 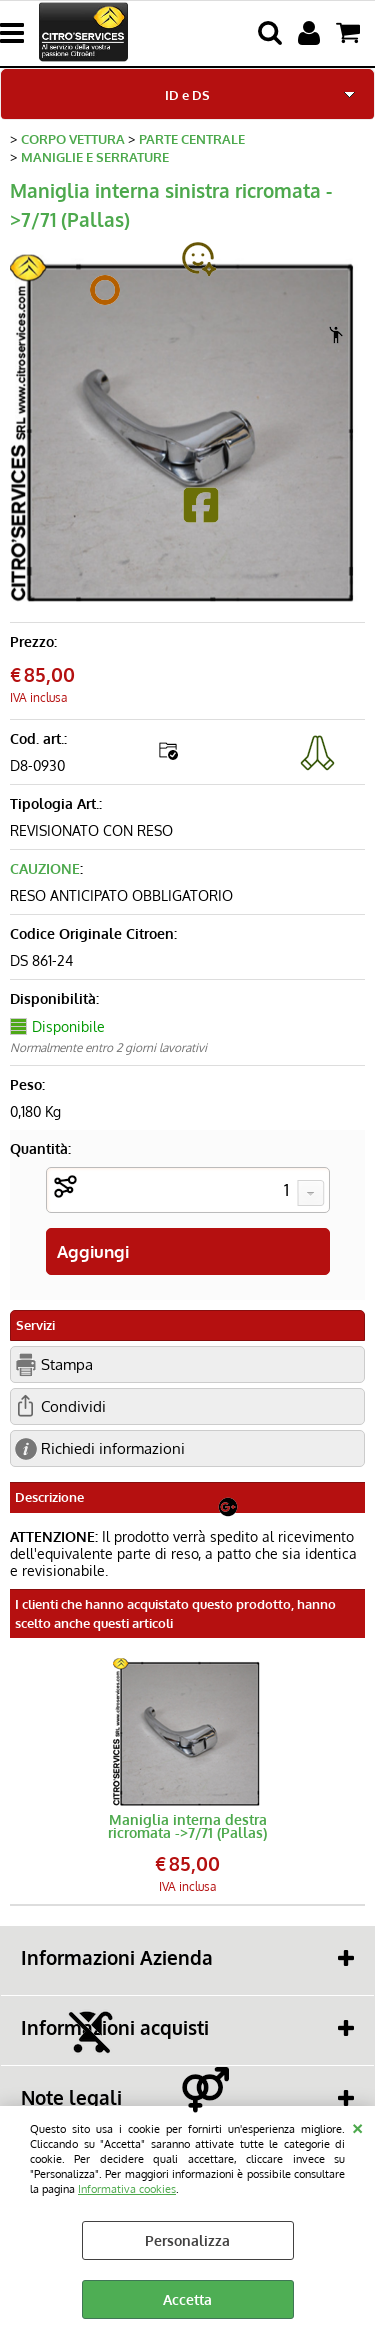 What do you see at coordinates (205, 2091) in the screenshot?
I see `indicates gender or sex selection options` at bounding box center [205, 2091].